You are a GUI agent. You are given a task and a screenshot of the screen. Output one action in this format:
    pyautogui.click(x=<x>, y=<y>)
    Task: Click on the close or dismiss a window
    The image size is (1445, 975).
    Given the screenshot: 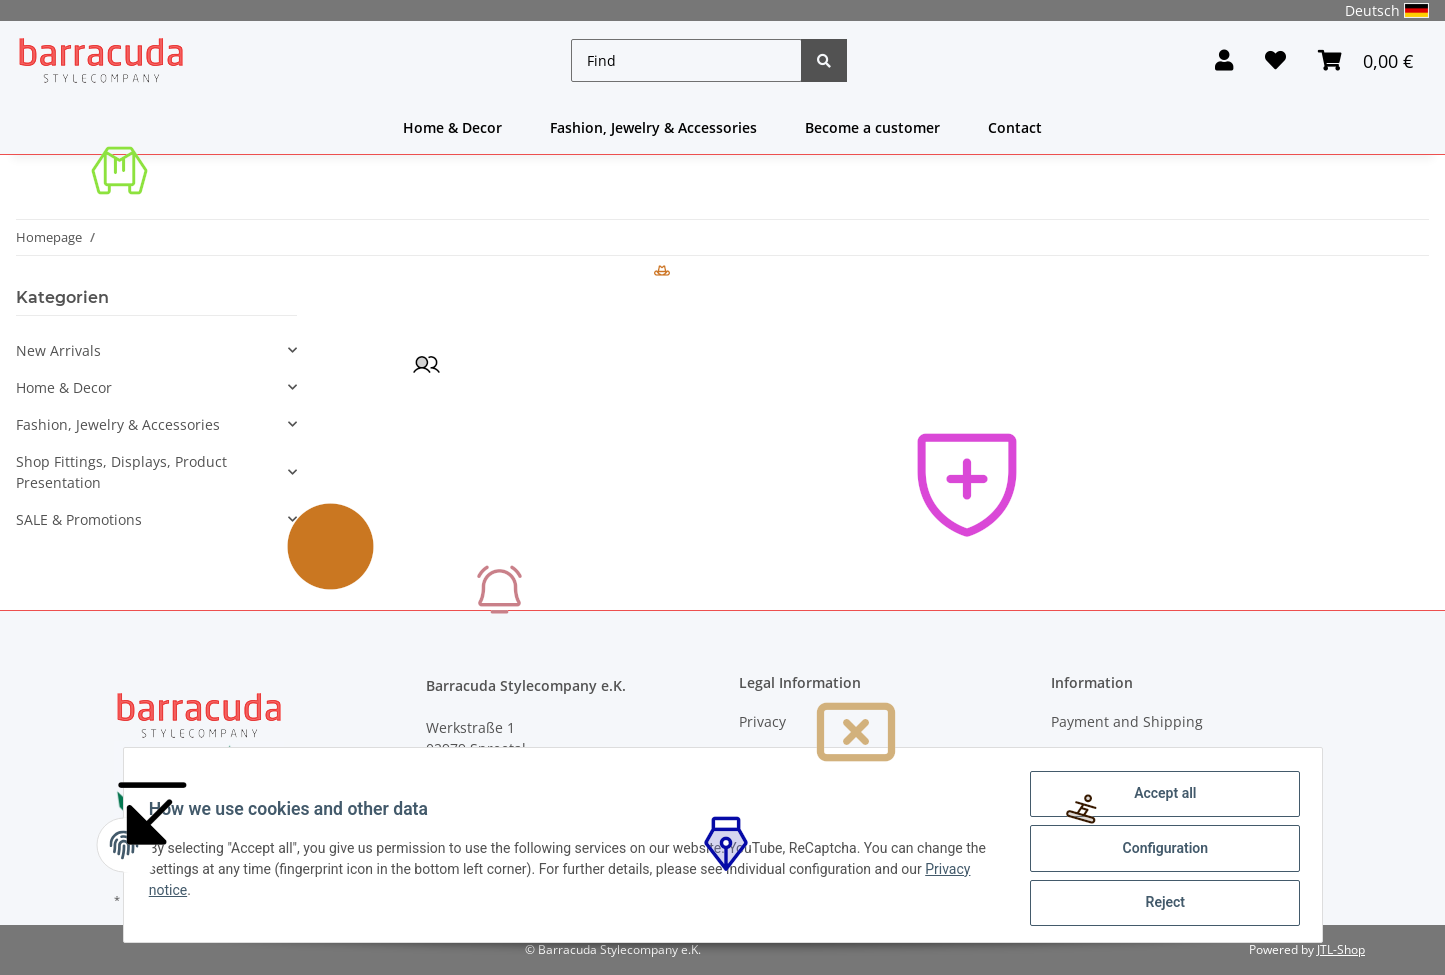 What is the action you would take?
    pyautogui.click(x=856, y=732)
    